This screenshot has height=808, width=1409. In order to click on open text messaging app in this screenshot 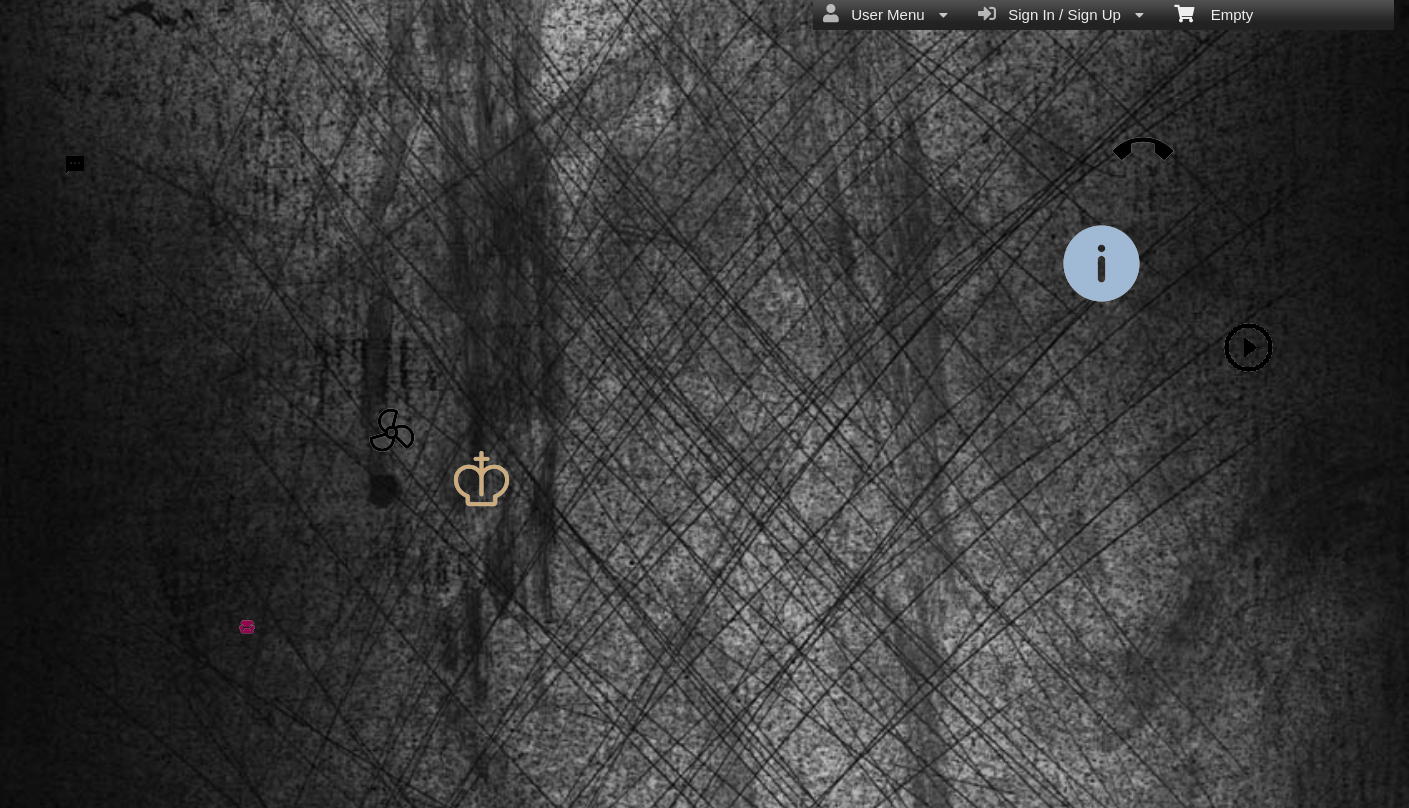, I will do `click(75, 165)`.